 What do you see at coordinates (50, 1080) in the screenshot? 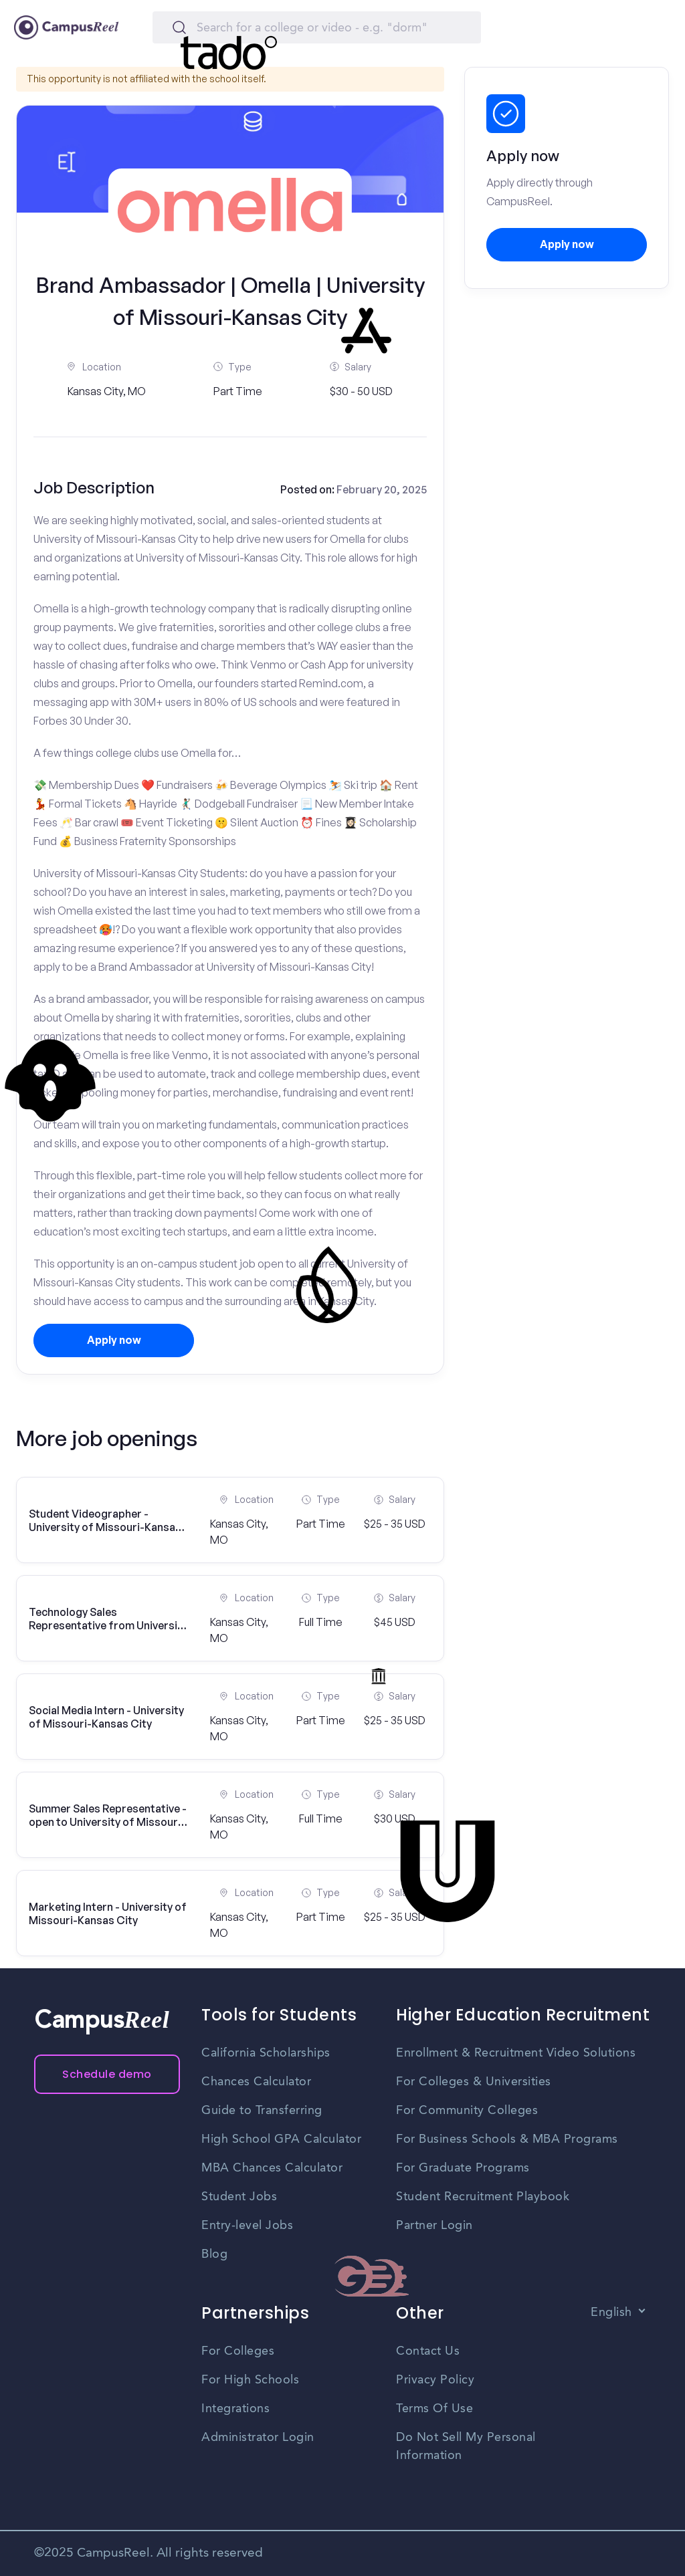
I see `ghost mode or incognito status indicator` at bounding box center [50, 1080].